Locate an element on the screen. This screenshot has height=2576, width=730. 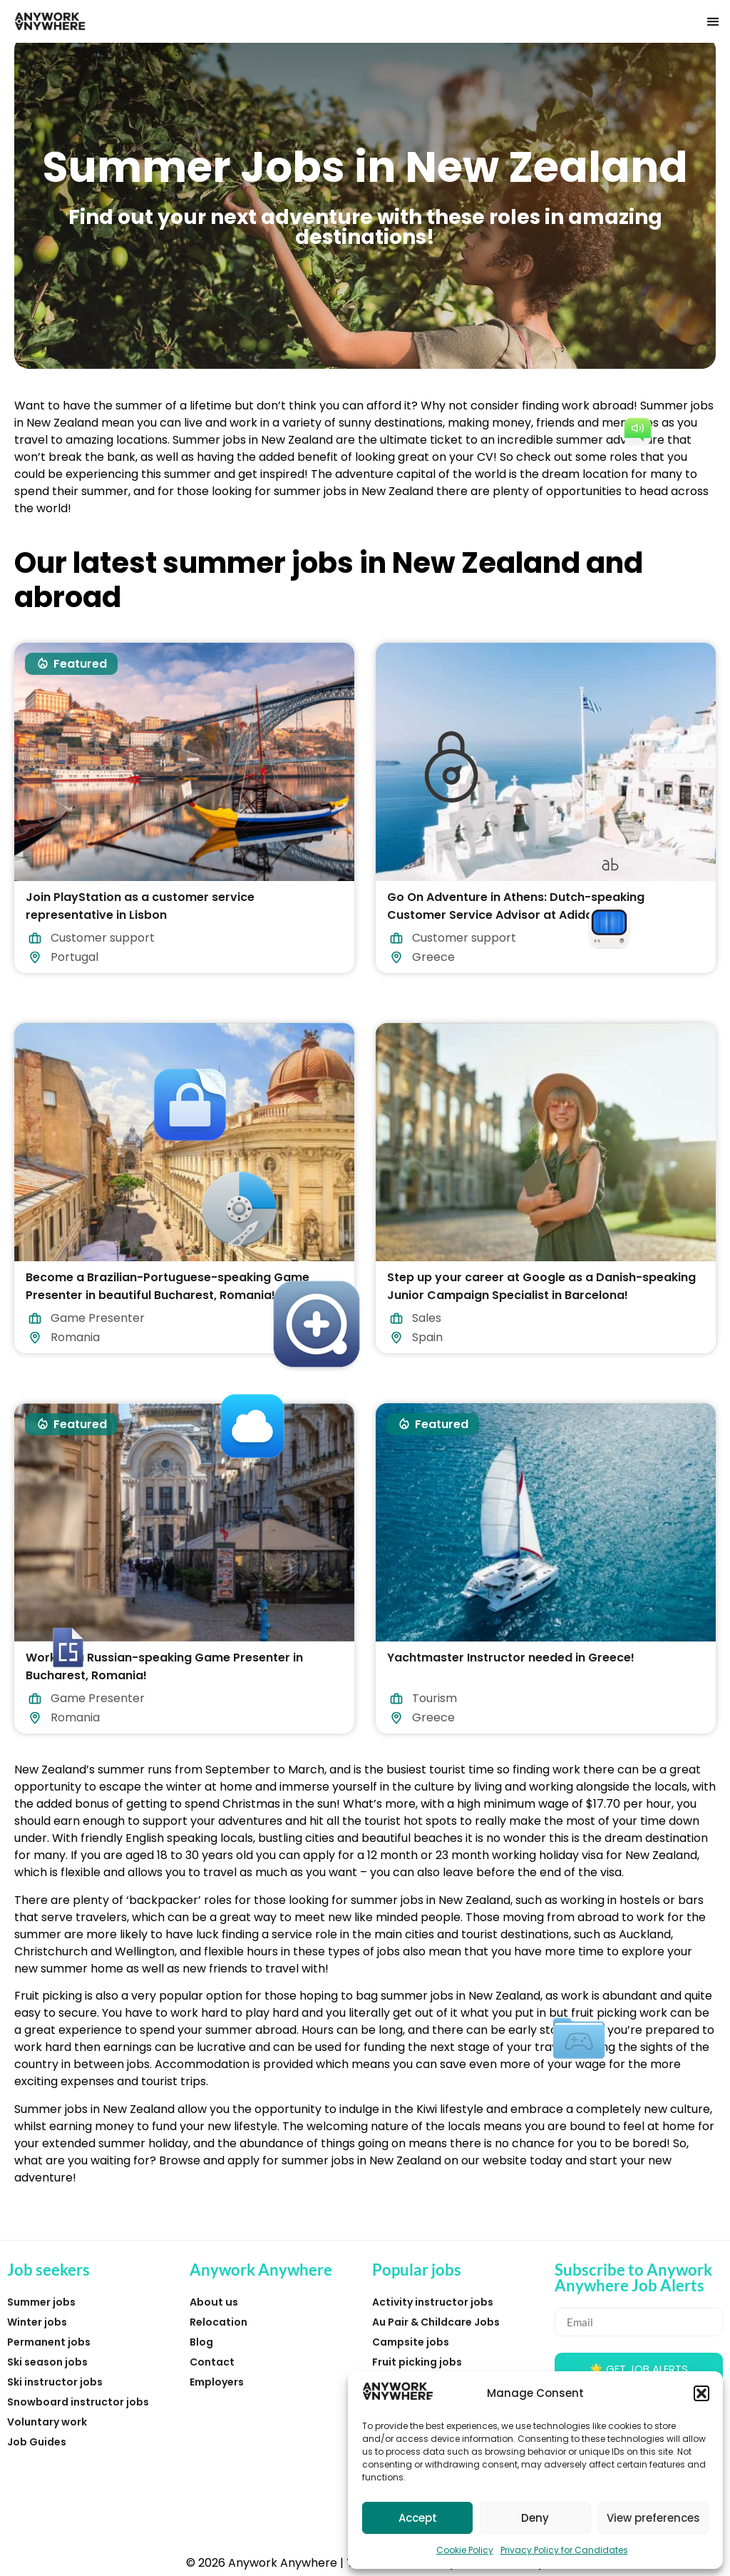
open nostalgia app is located at coordinates (609, 927).